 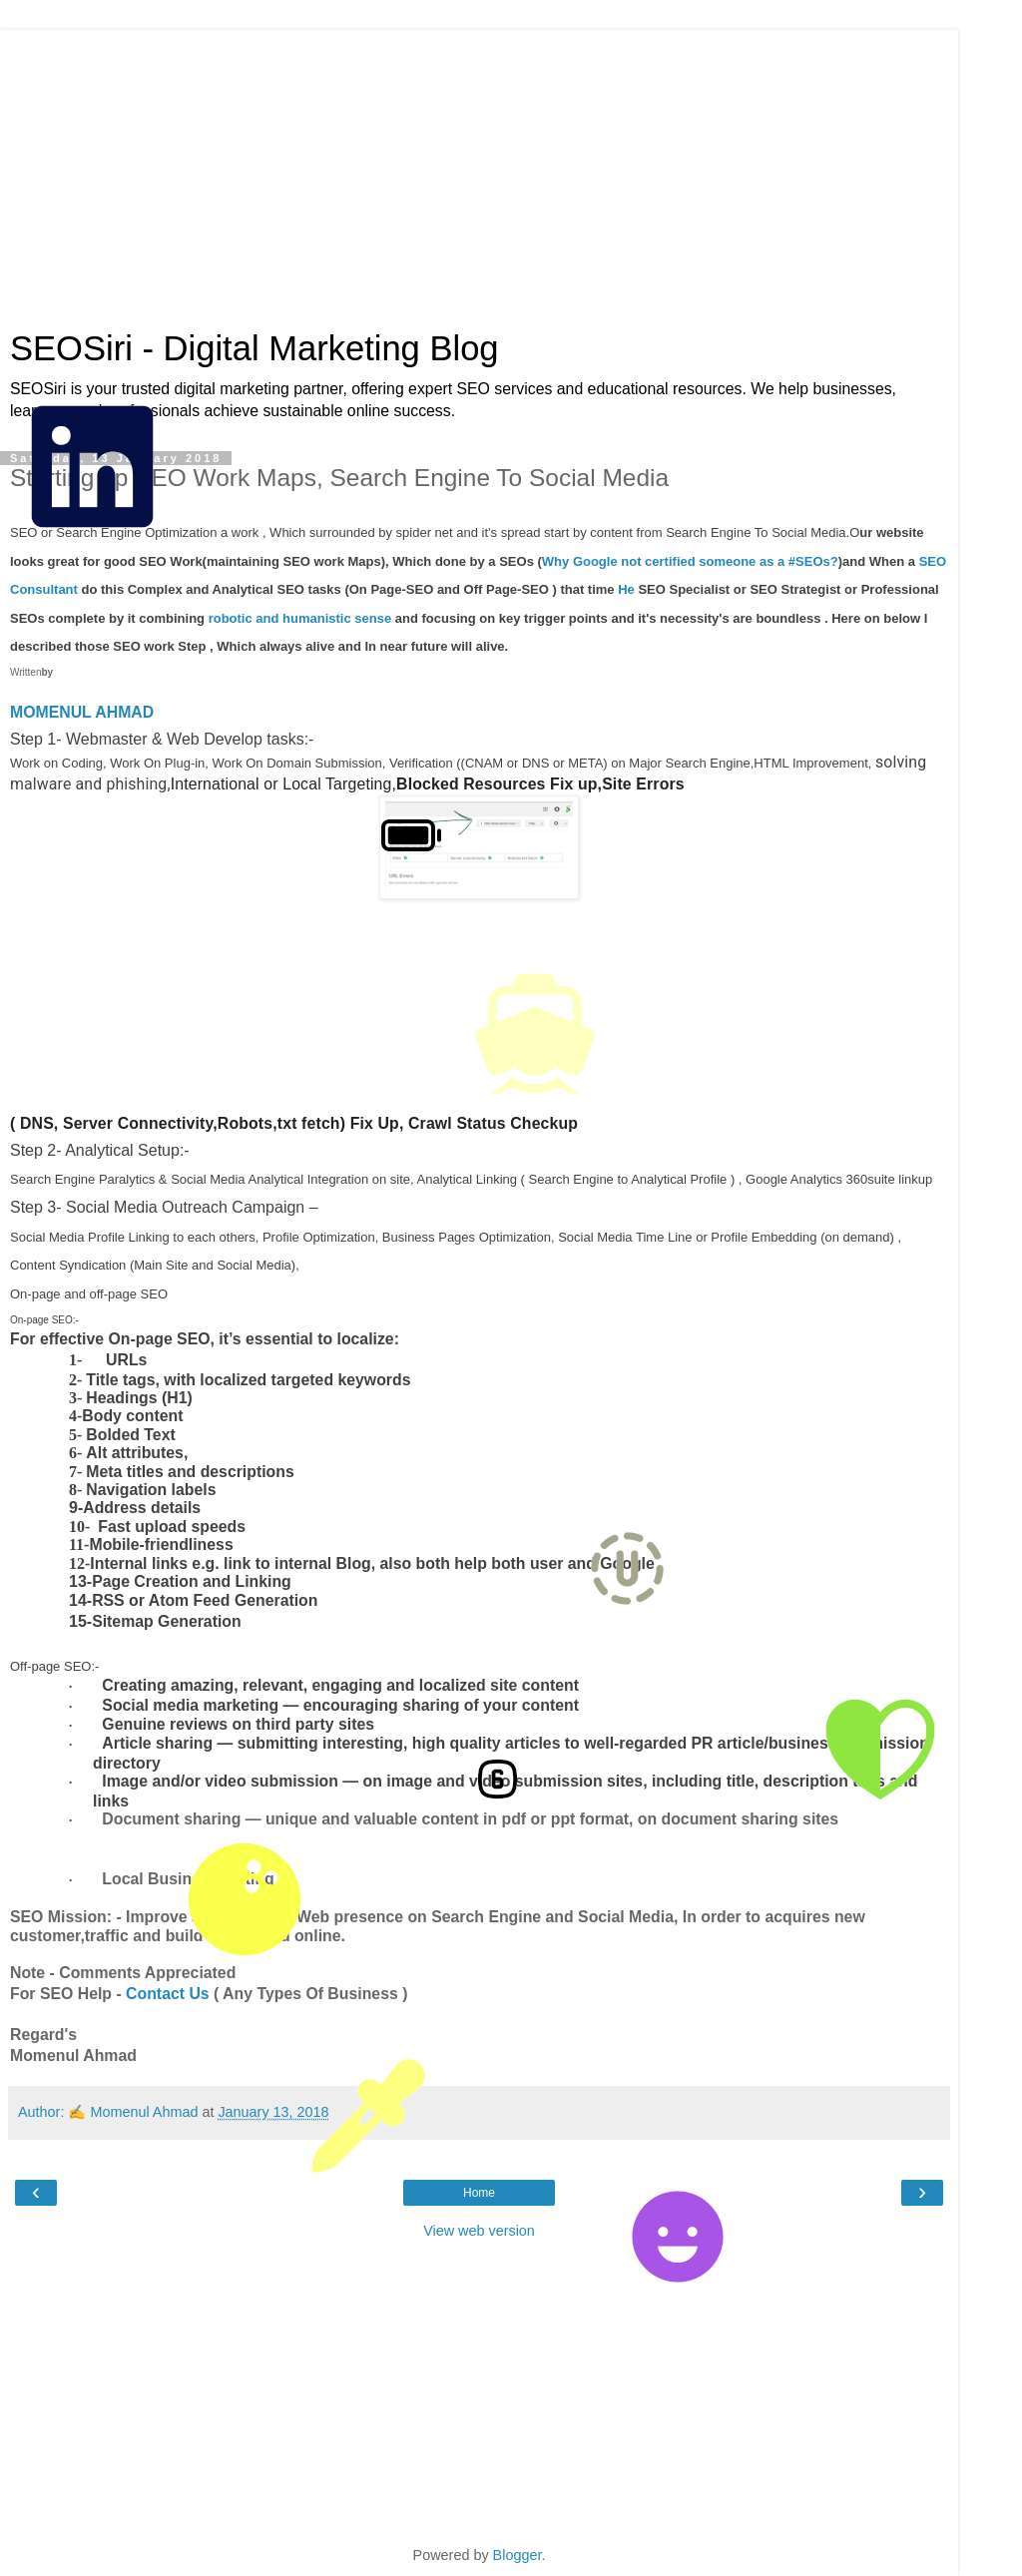 I want to click on indicates battery is fully charged, so click(x=411, y=835).